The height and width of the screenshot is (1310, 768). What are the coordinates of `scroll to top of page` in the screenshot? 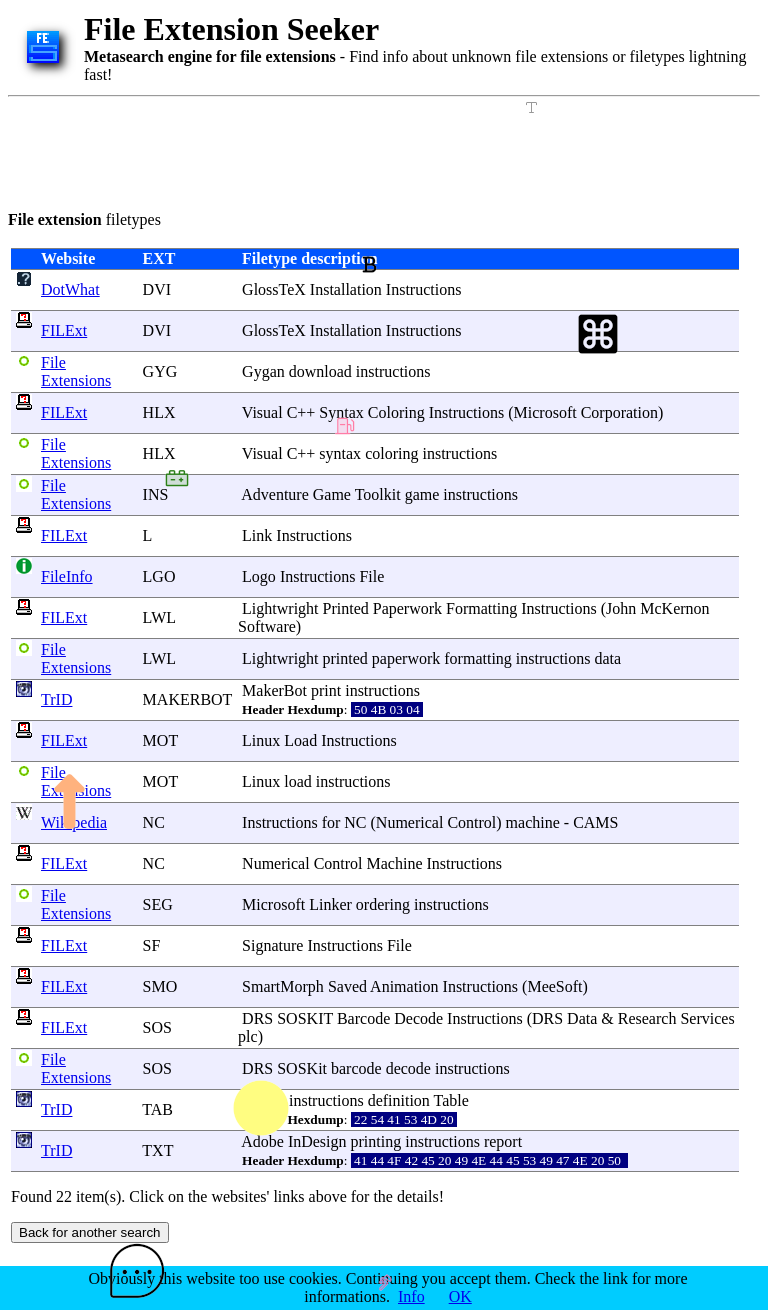 It's located at (69, 801).